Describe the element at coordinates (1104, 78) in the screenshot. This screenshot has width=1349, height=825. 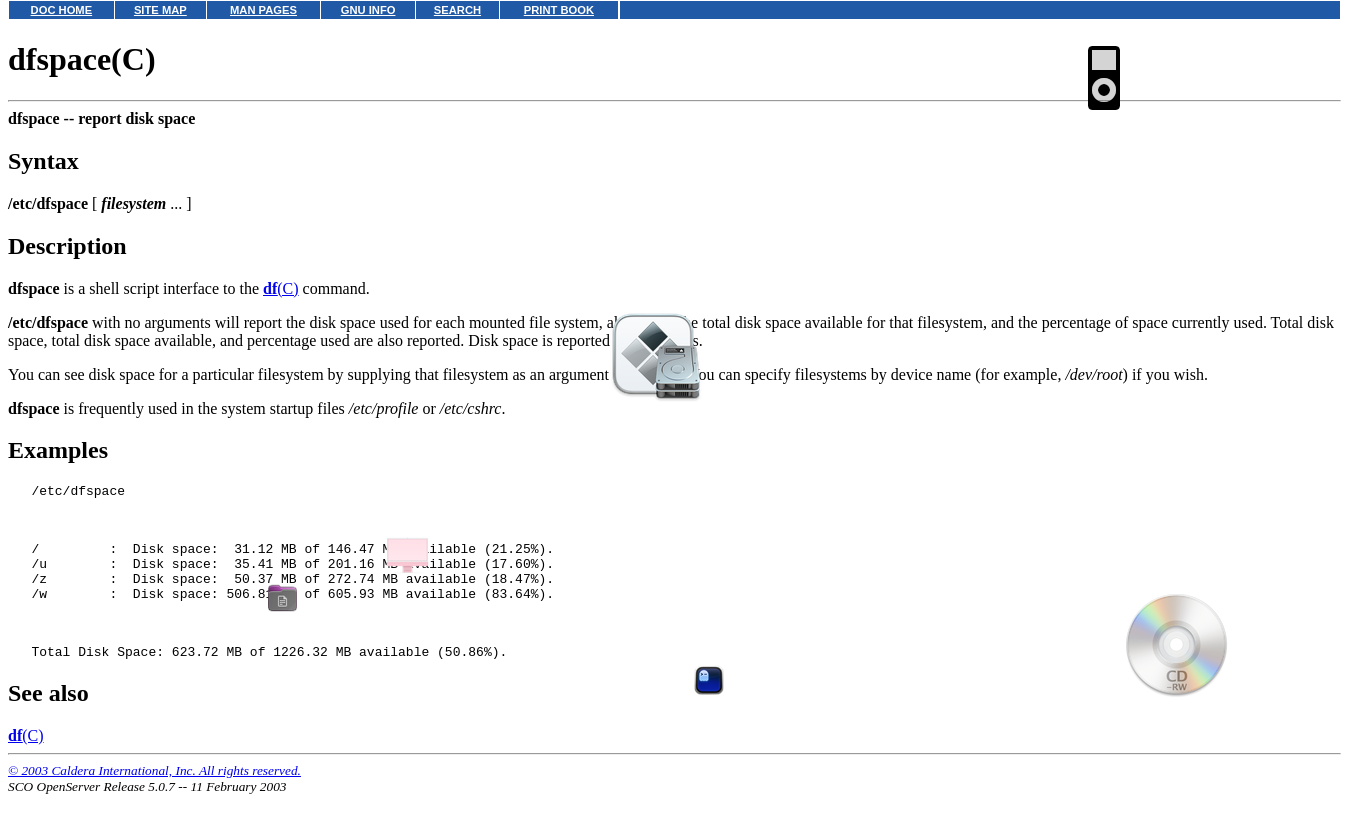
I see `iPod nano device in sidebar` at that location.